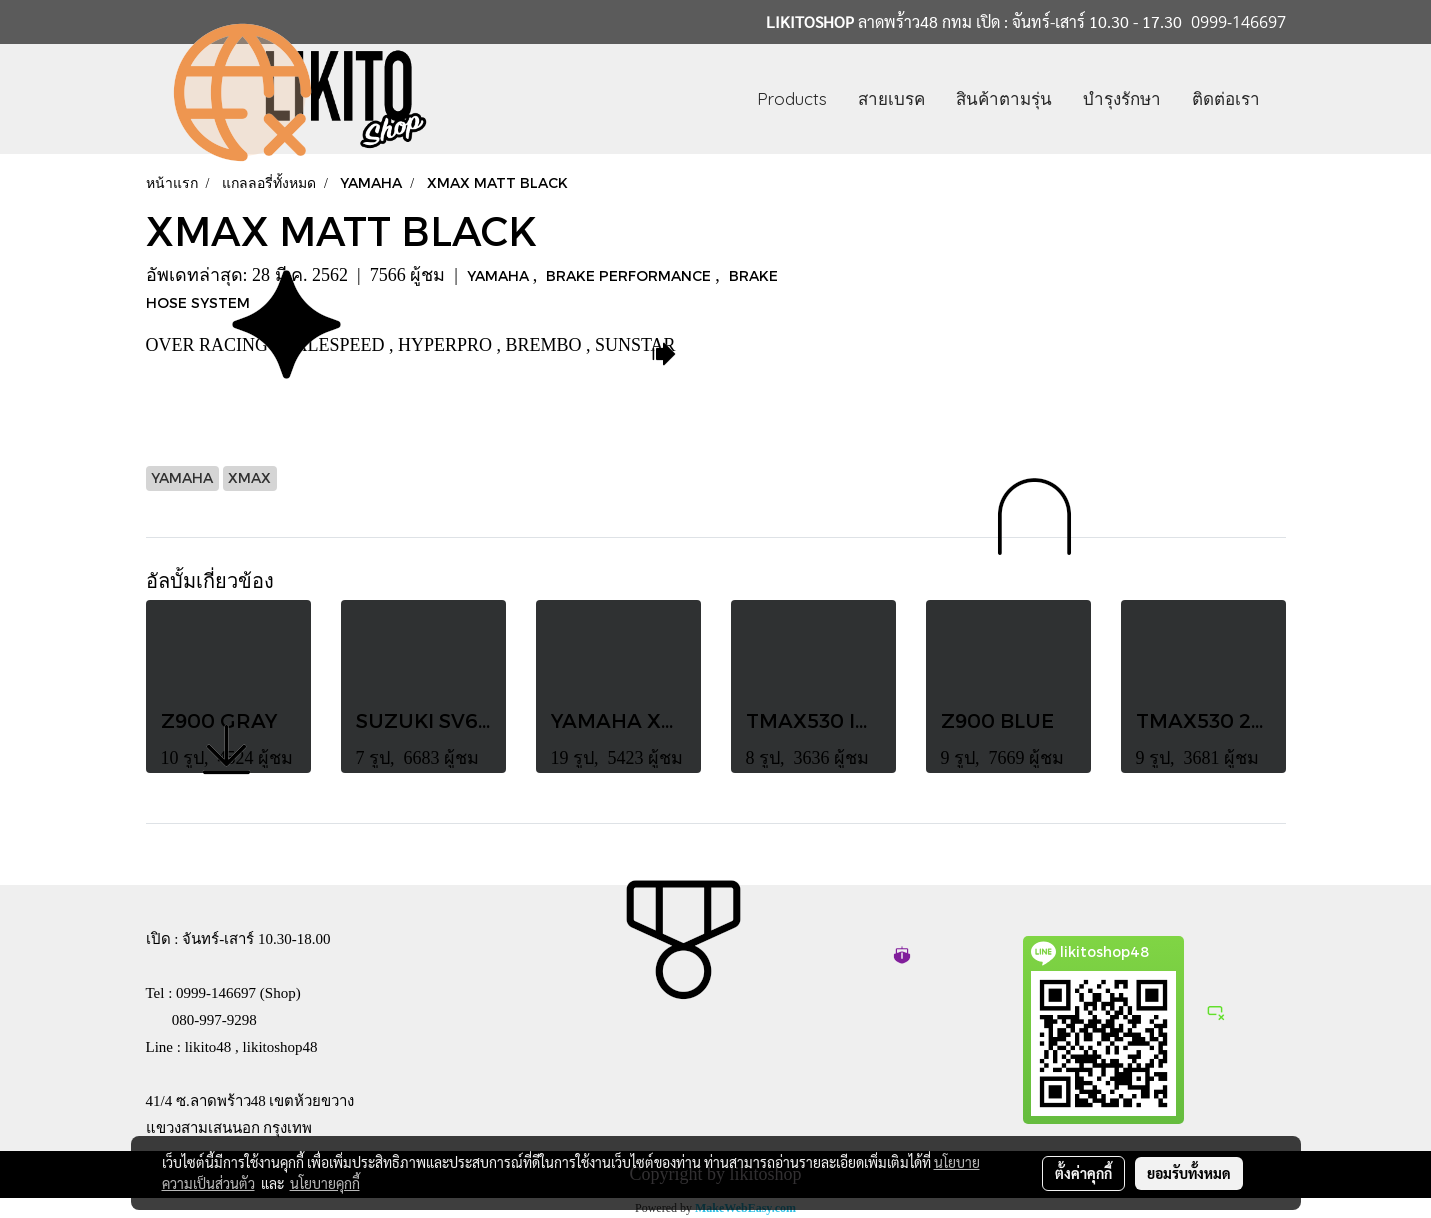 This screenshot has height=1218, width=1431. I want to click on clear input field, so click(1215, 1011).